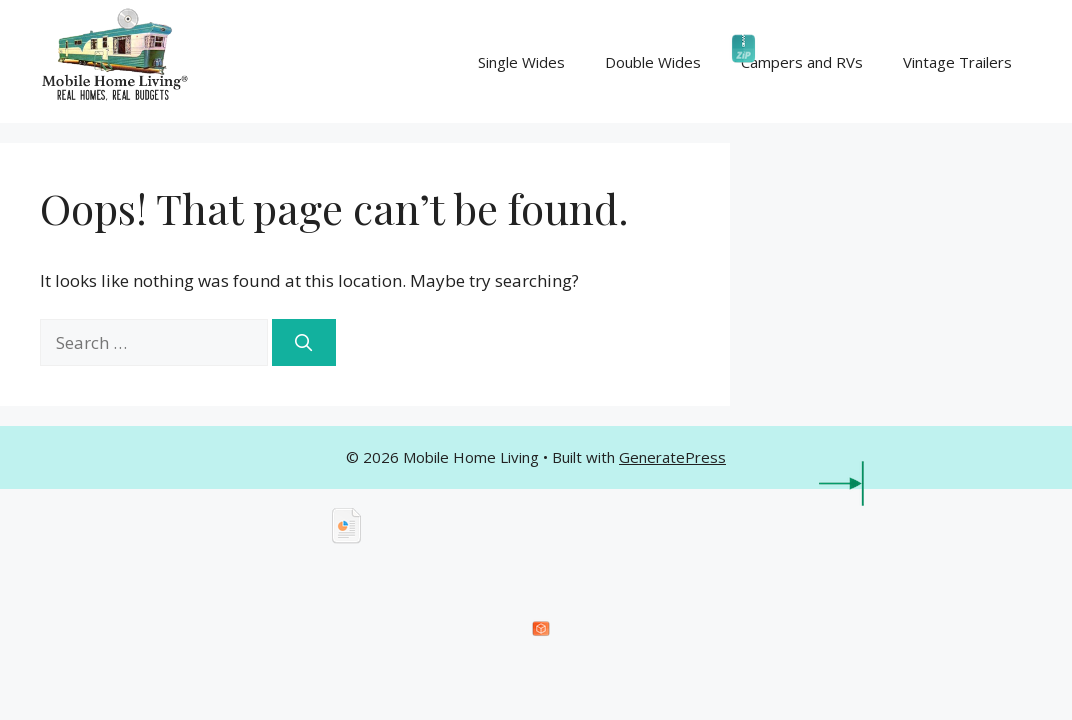 This screenshot has width=1072, height=720. I want to click on open a 3D model file in OBJ format, so click(541, 628).